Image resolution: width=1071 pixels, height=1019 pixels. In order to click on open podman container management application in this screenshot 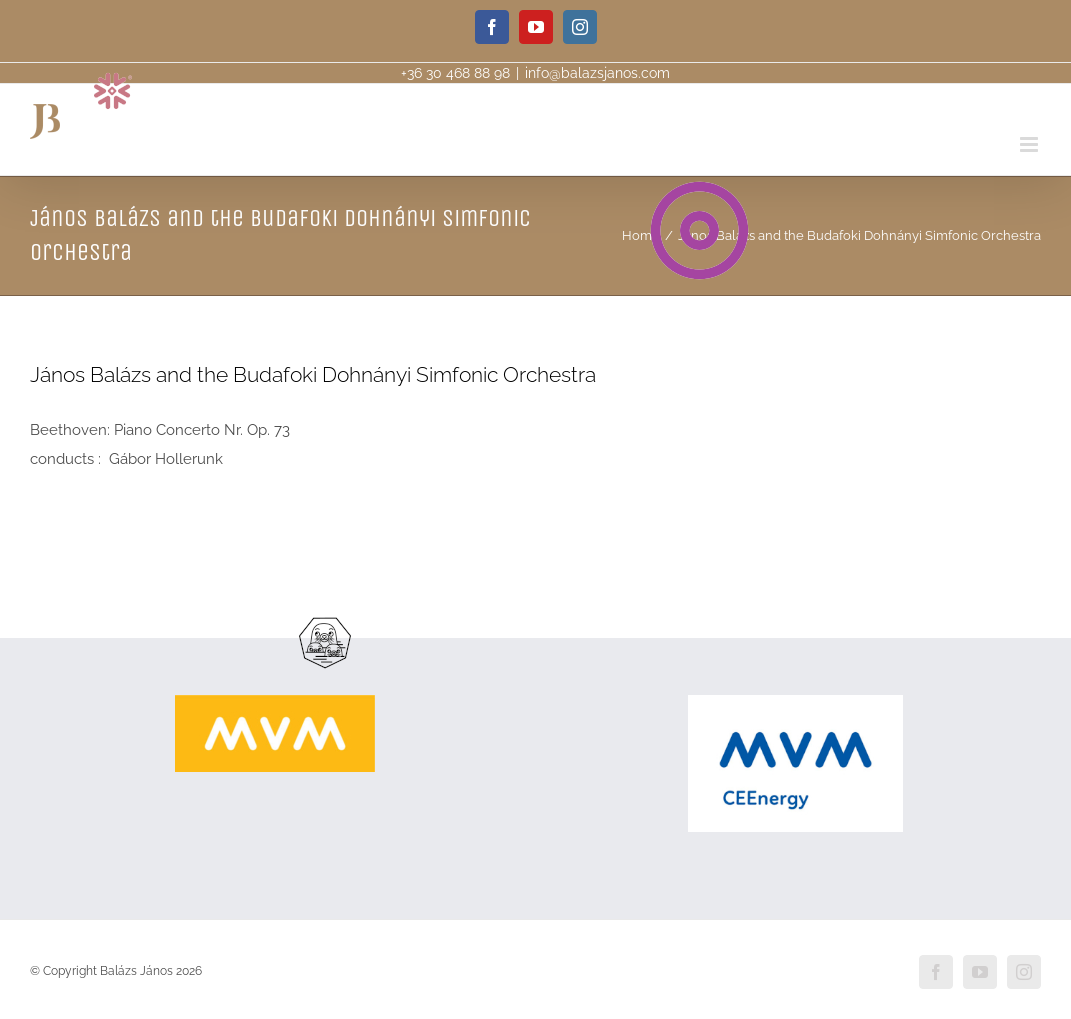, I will do `click(325, 643)`.